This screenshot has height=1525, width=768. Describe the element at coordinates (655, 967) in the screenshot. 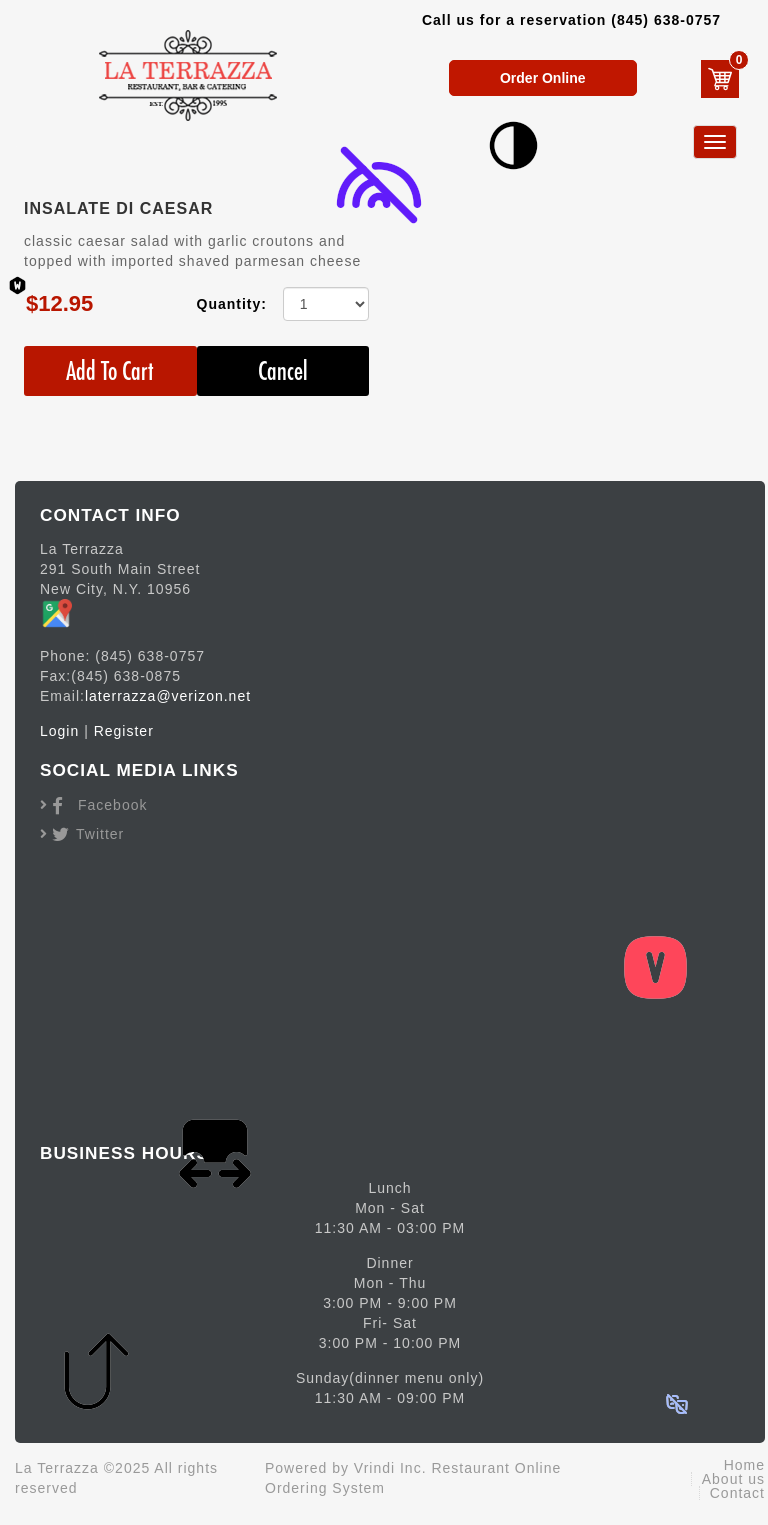

I see `indicates a verified status or badge` at that location.